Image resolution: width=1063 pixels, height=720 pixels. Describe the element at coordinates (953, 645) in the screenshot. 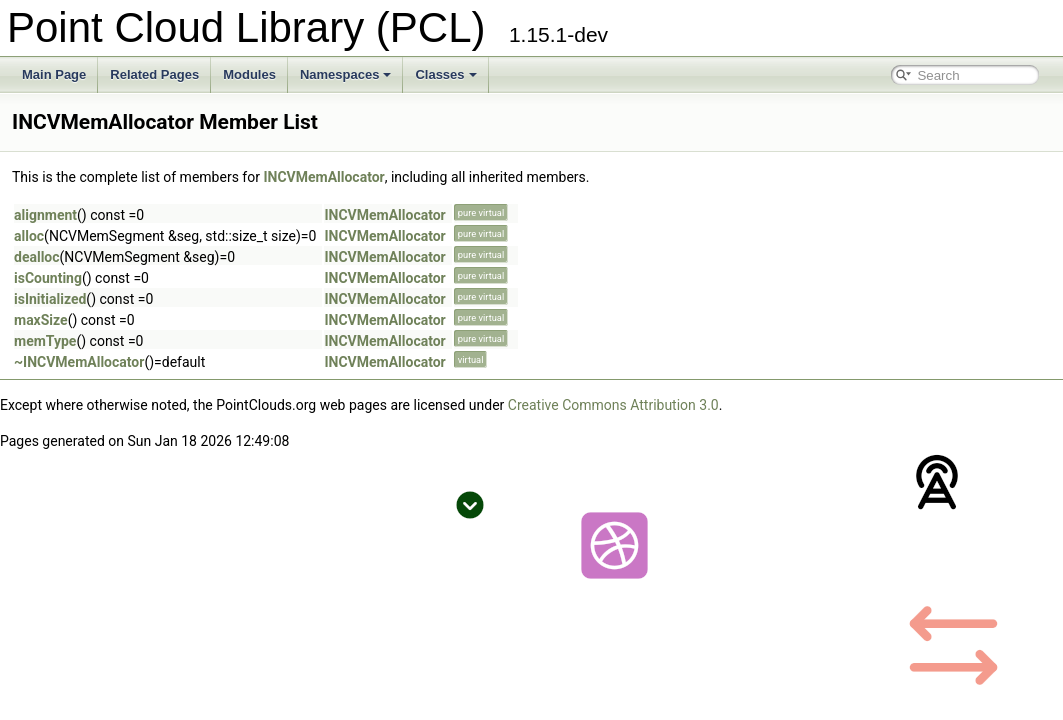

I see `swap or exchange items` at that location.